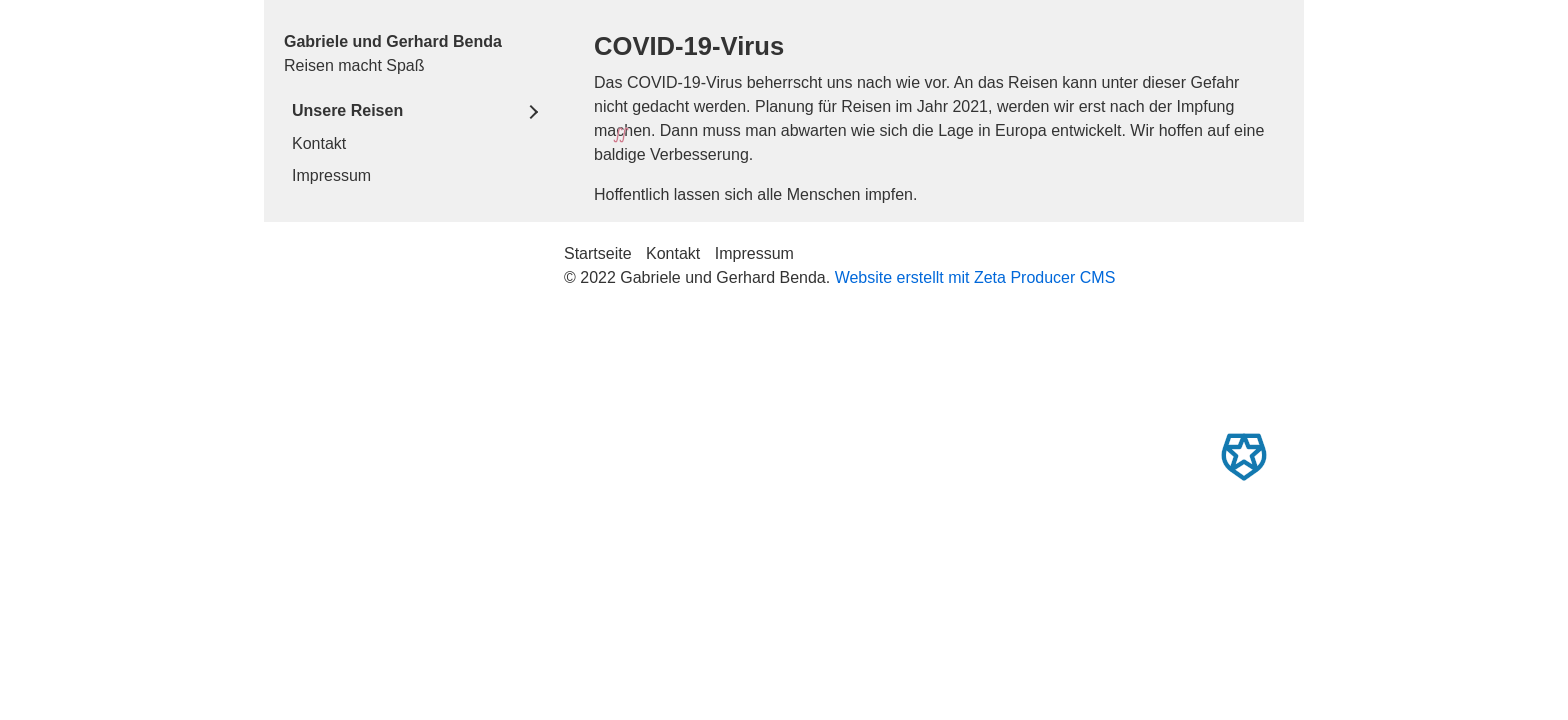  What do you see at coordinates (621, 135) in the screenshot?
I see `access integral calculus tools` at bounding box center [621, 135].